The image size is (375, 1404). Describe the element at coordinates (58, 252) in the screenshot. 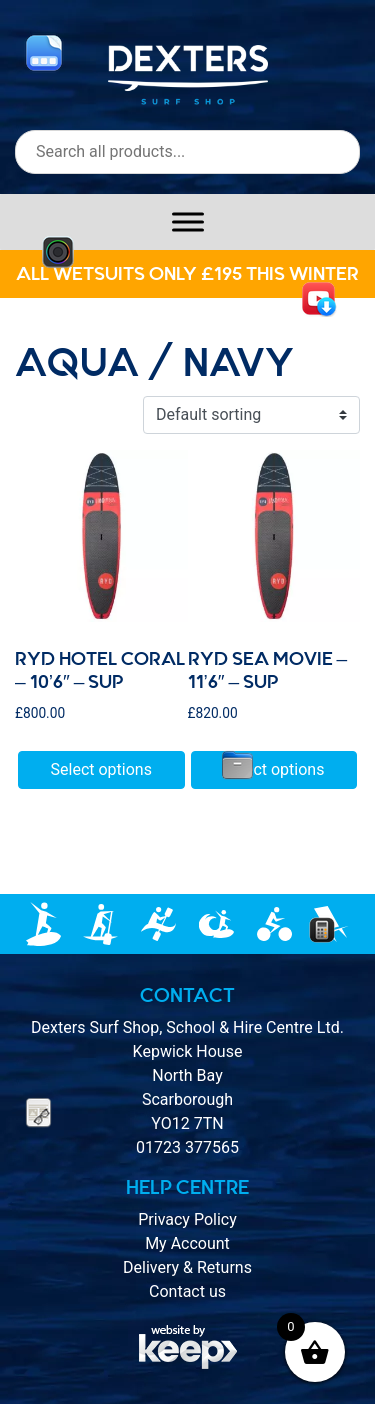

I see `open DaVinci Resolve color grading panels` at that location.